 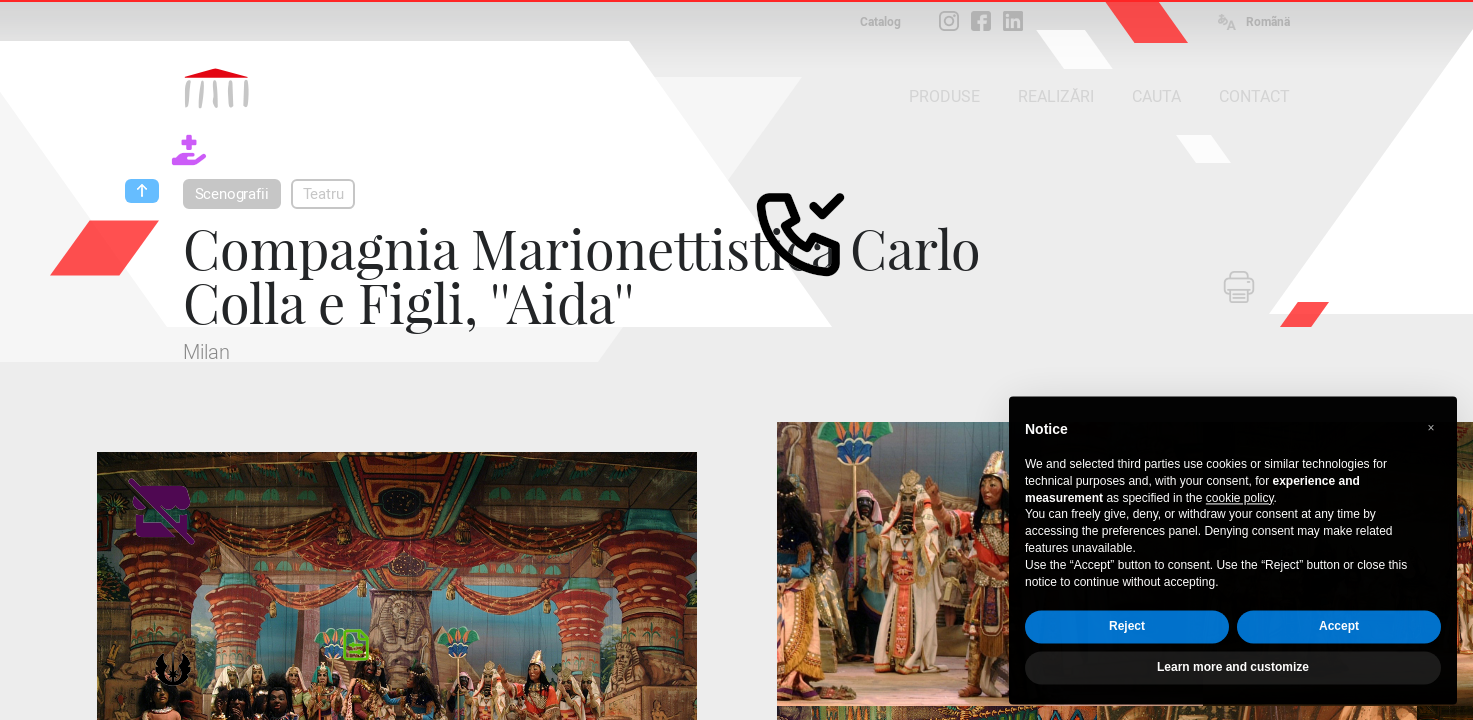 I want to click on access medical or healthcare services, so click(x=189, y=150).